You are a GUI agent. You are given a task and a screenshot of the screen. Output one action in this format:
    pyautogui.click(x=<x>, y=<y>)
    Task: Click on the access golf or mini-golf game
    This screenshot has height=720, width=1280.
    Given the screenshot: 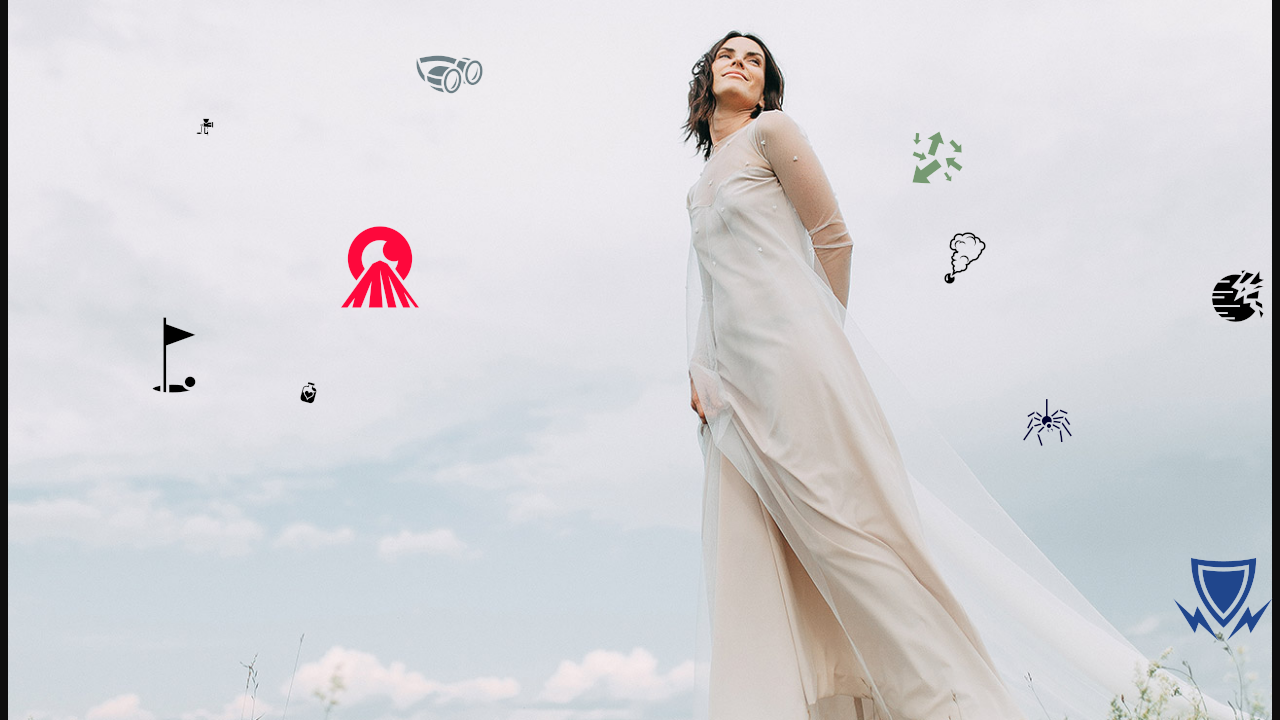 What is the action you would take?
    pyautogui.click(x=174, y=355)
    